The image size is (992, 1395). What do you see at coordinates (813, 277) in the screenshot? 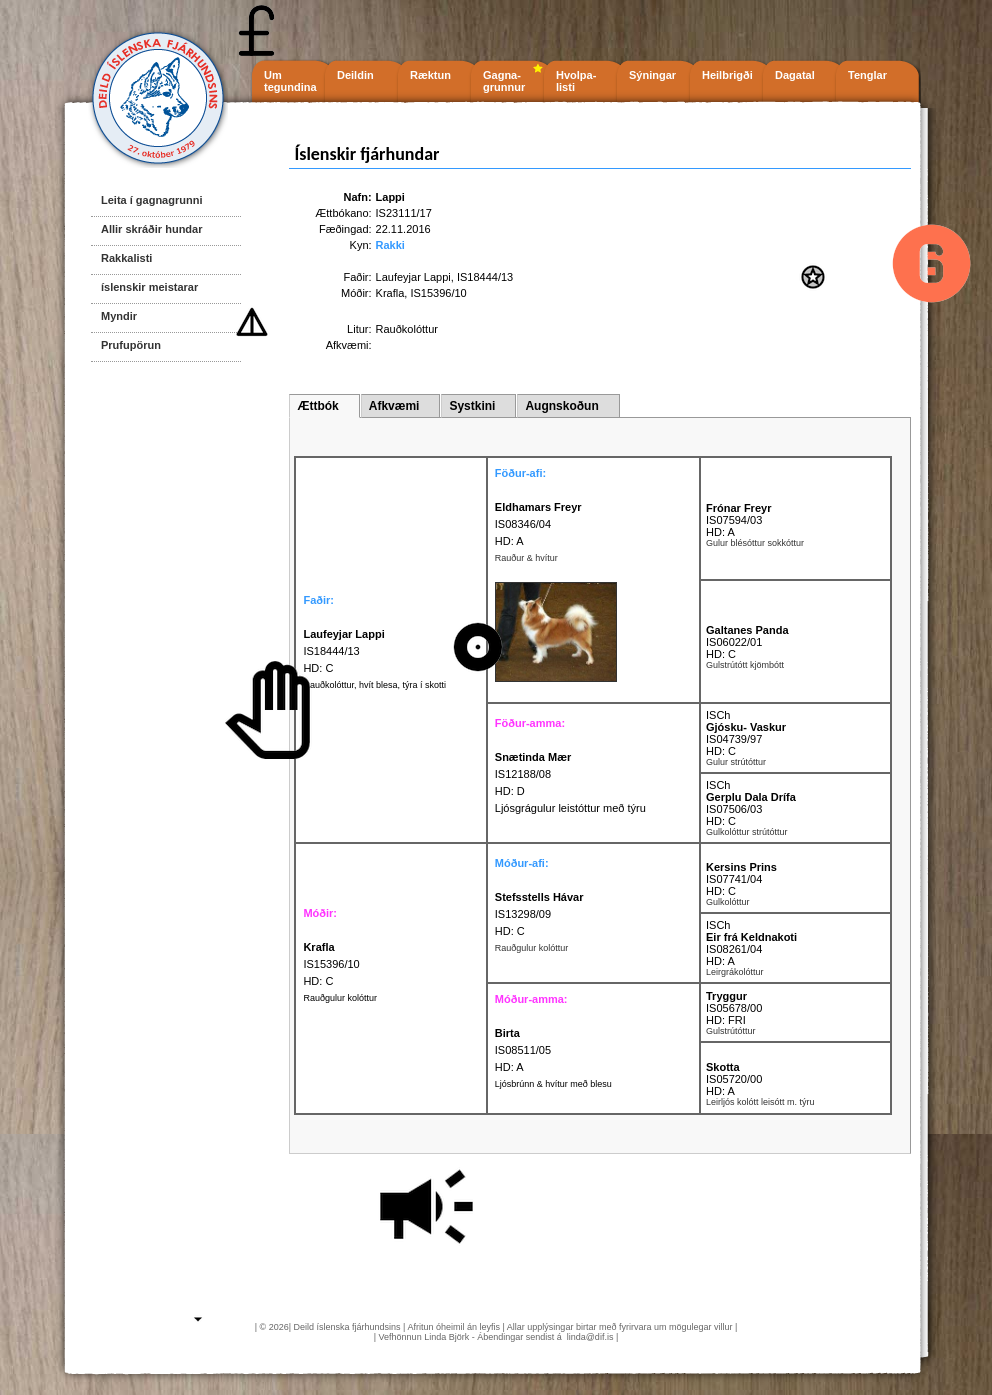
I see `view favorites or starred items` at bounding box center [813, 277].